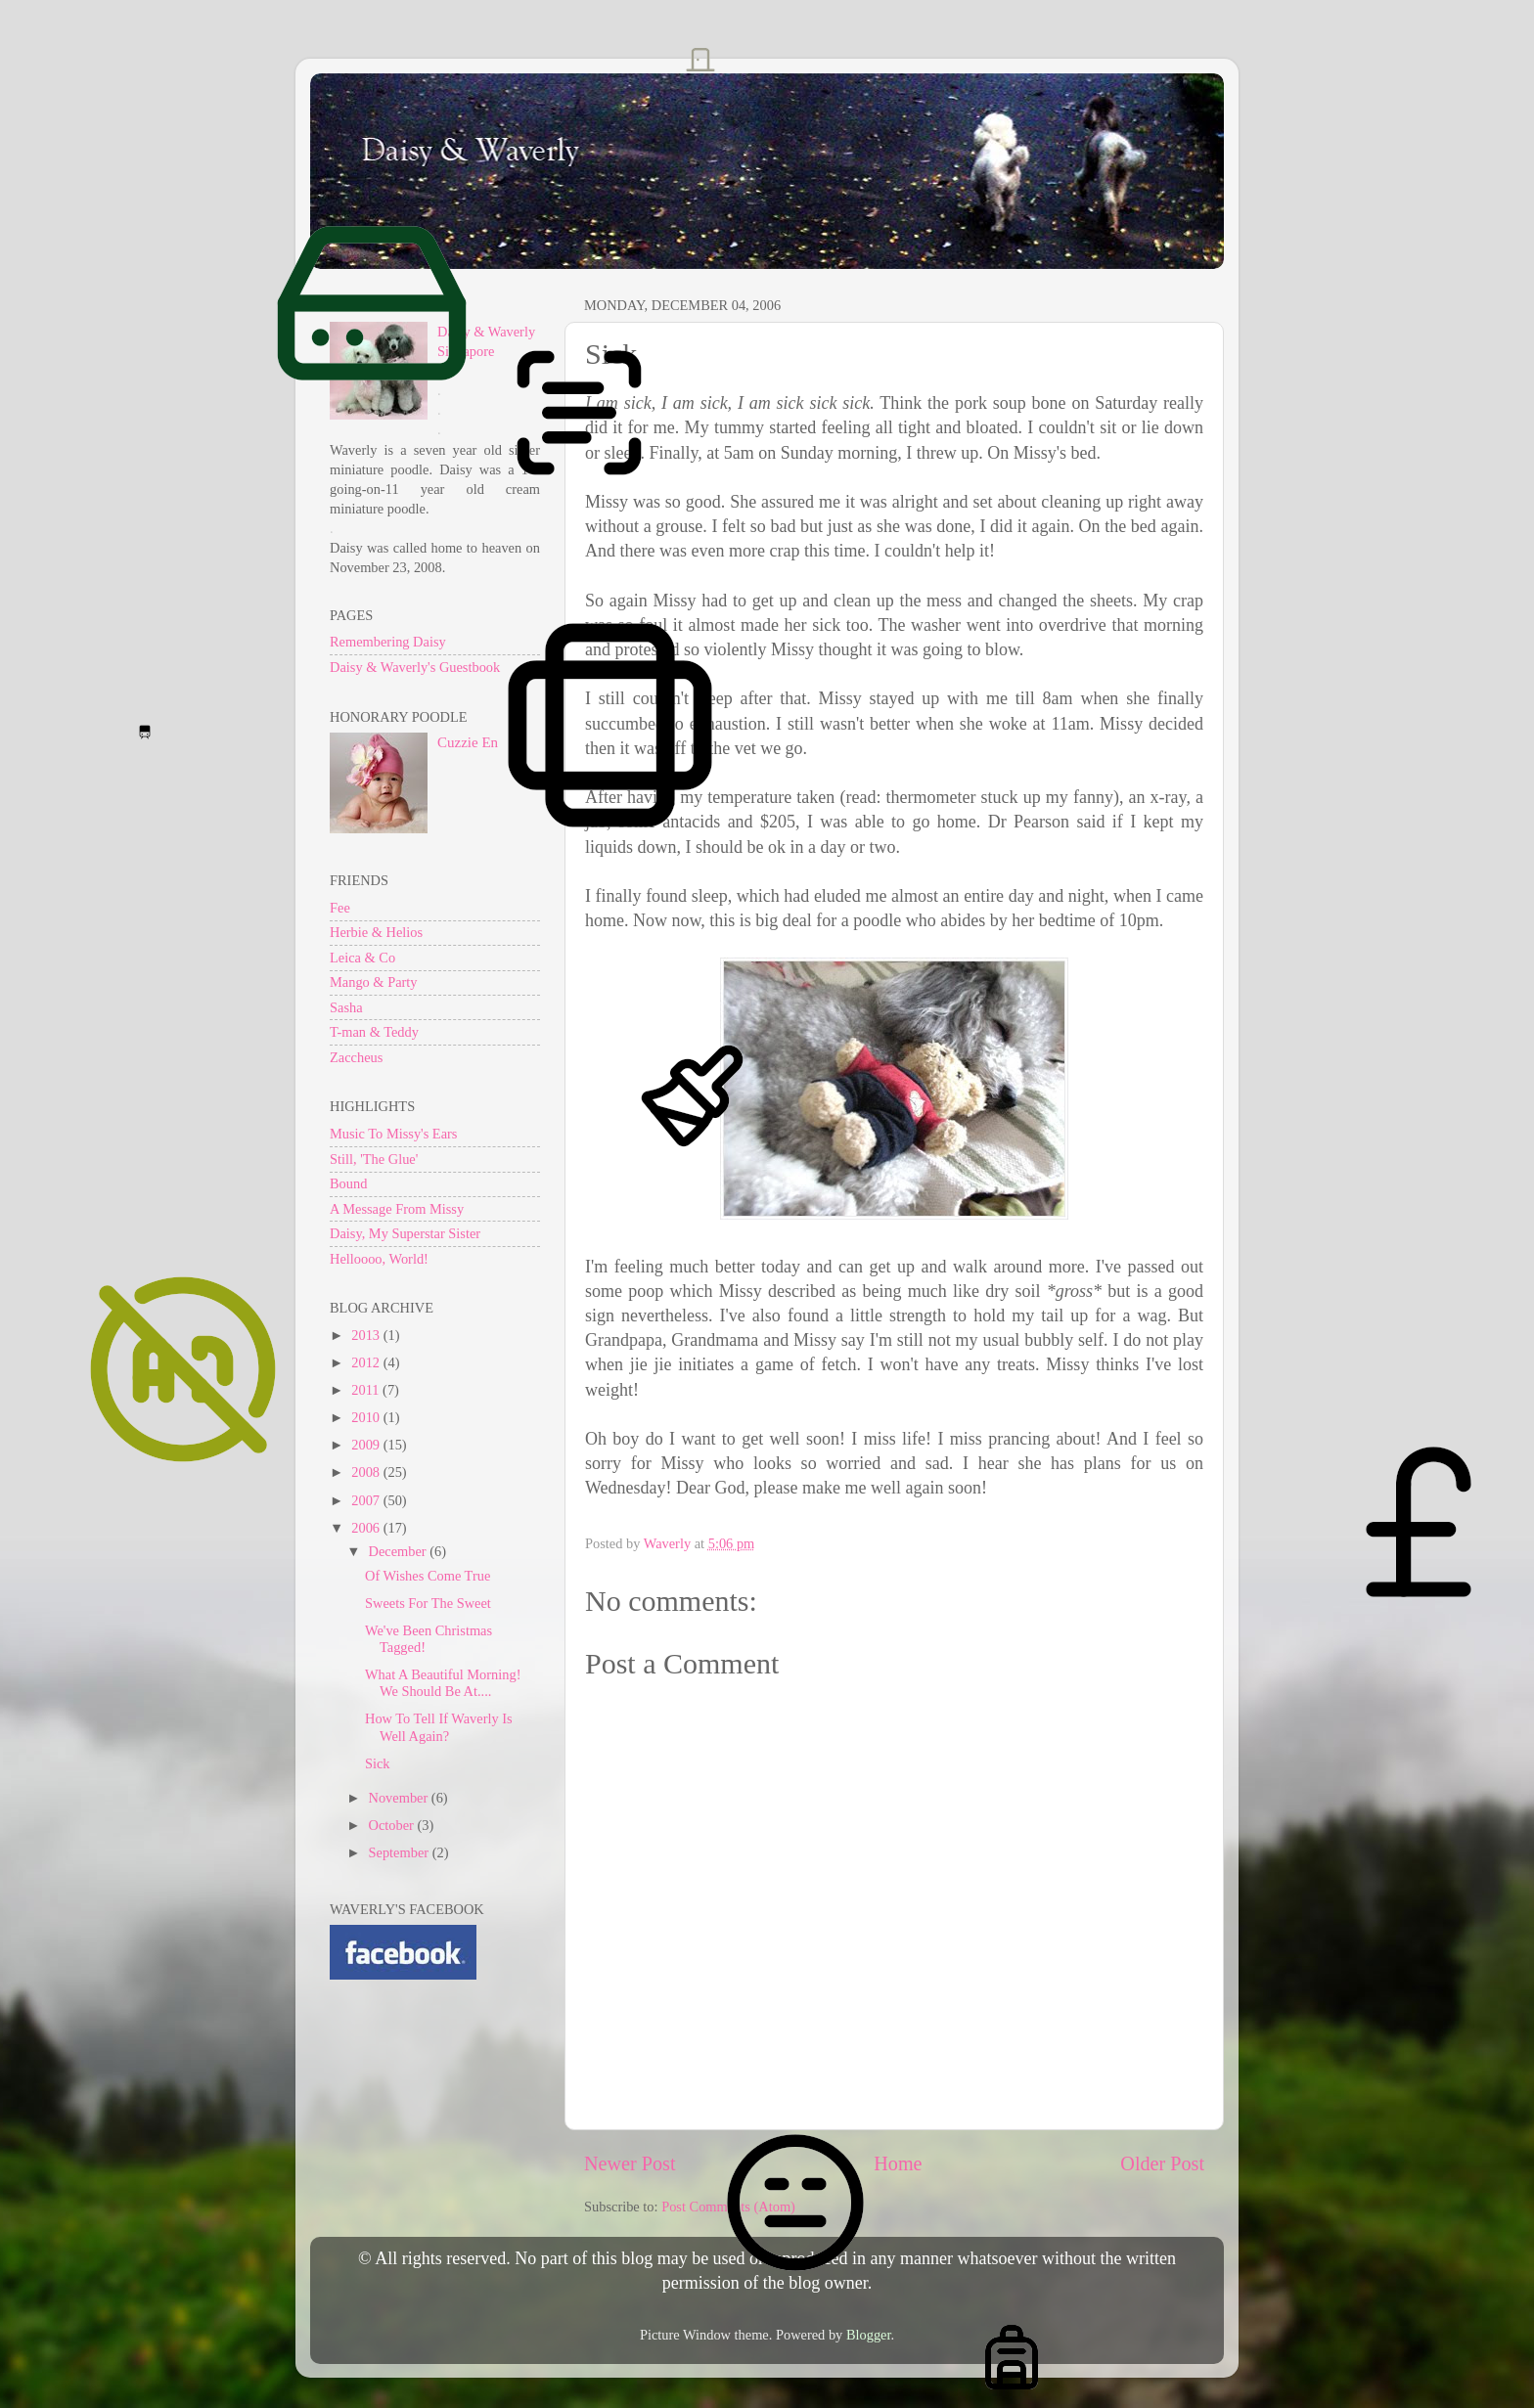 Image resolution: width=1534 pixels, height=2408 pixels. Describe the element at coordinates (692, 1095) in the screenshot. I see `customize appearance or theme settings` at that location.